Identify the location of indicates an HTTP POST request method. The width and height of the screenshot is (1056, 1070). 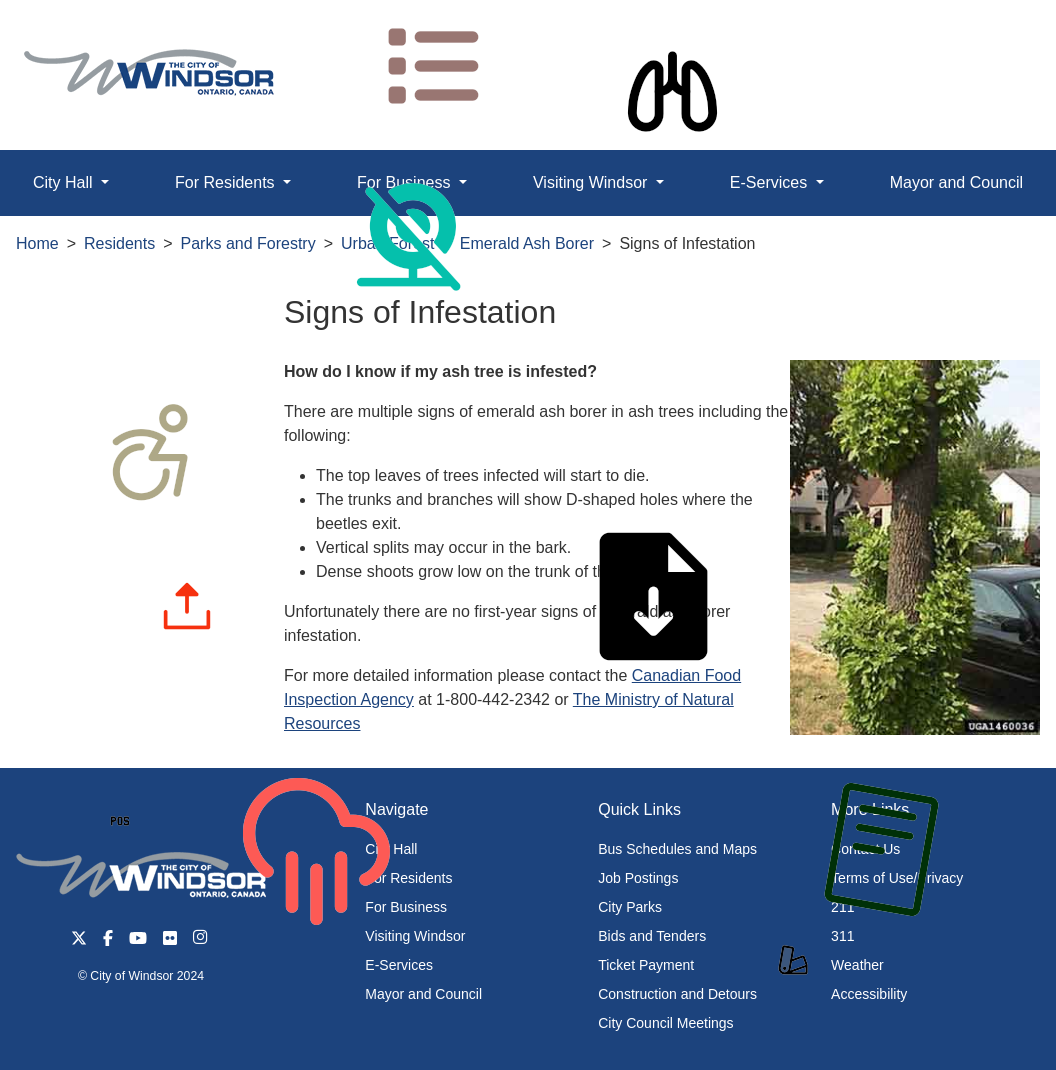
(120, 821).